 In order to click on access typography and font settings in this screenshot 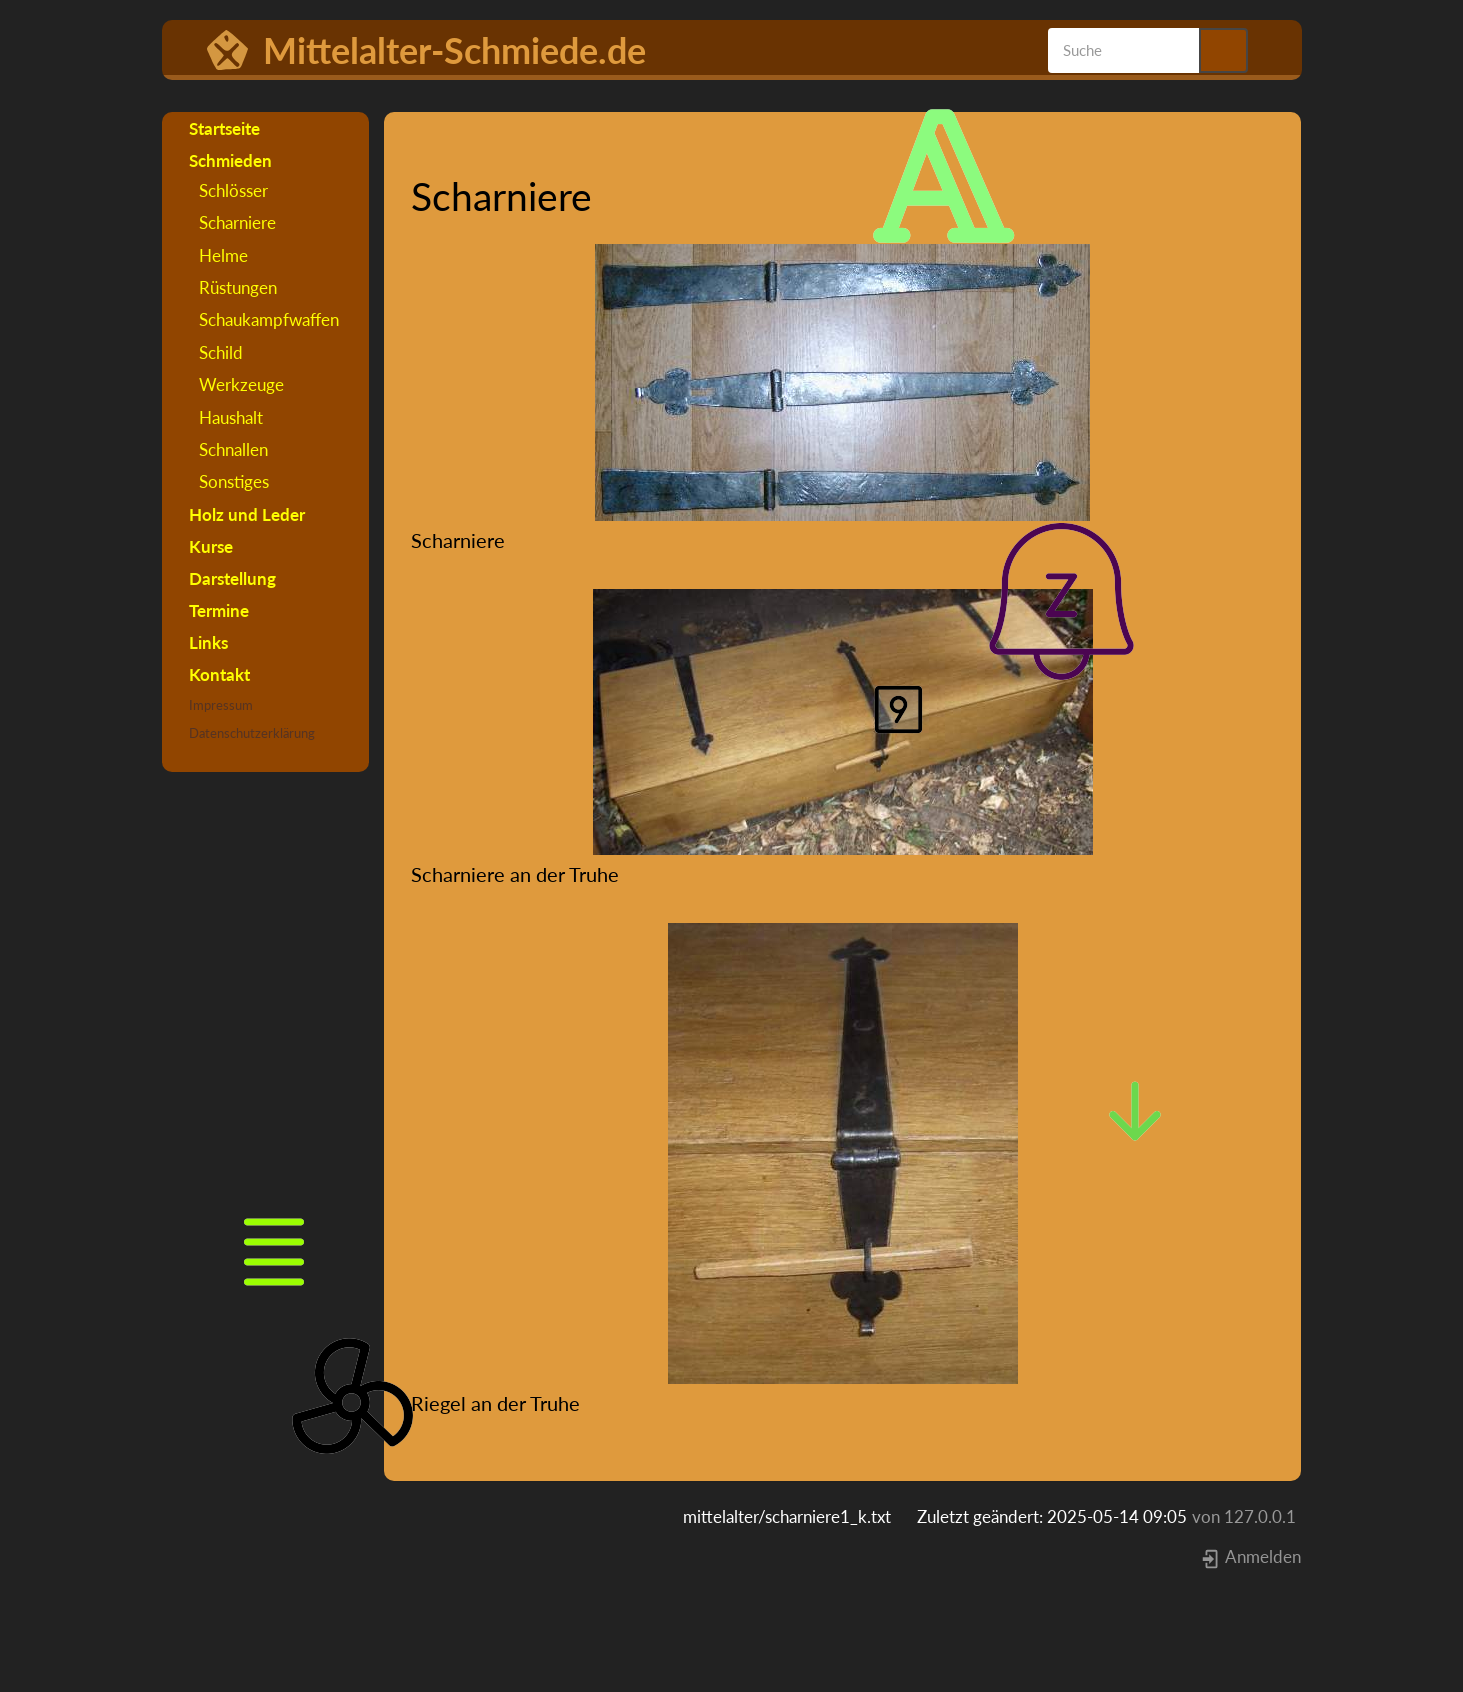, I will do `click(940, 176)`.